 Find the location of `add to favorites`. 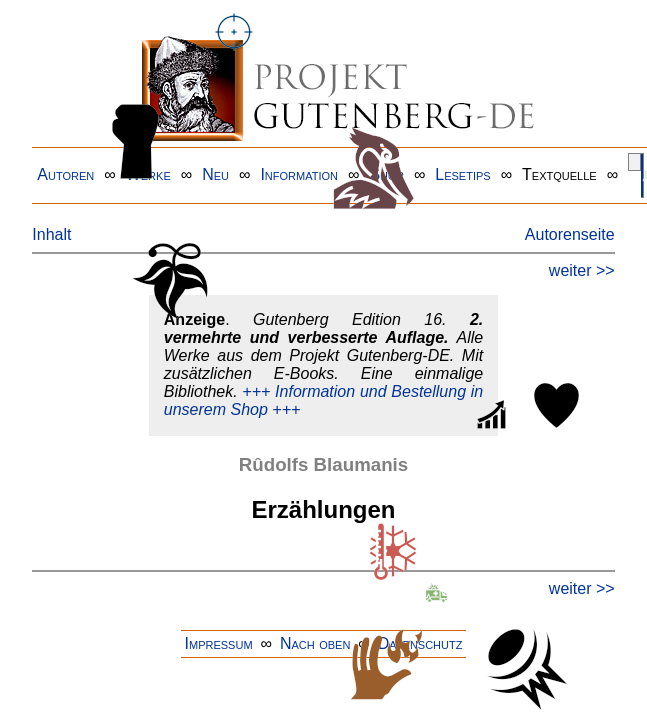

add to favorites is located at coordinates (556, 405).